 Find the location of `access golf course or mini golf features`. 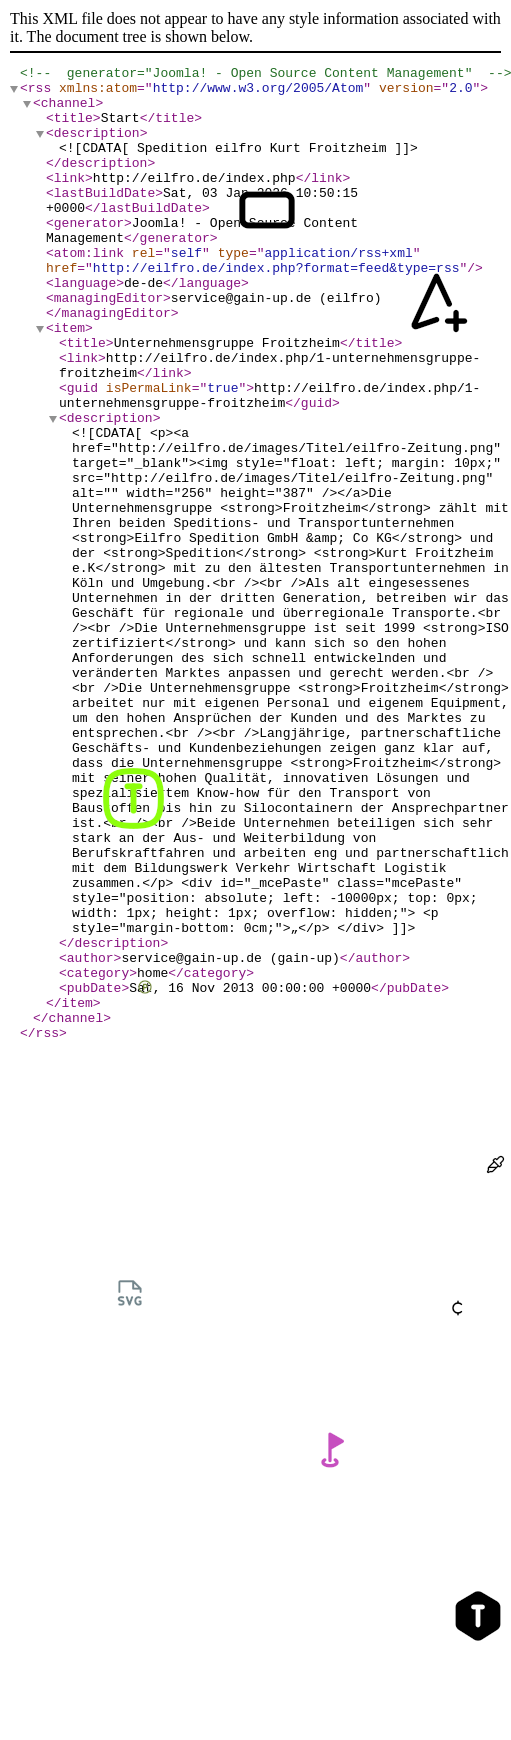

access golf course or mini golf features is located at coordinates (330, 1450).